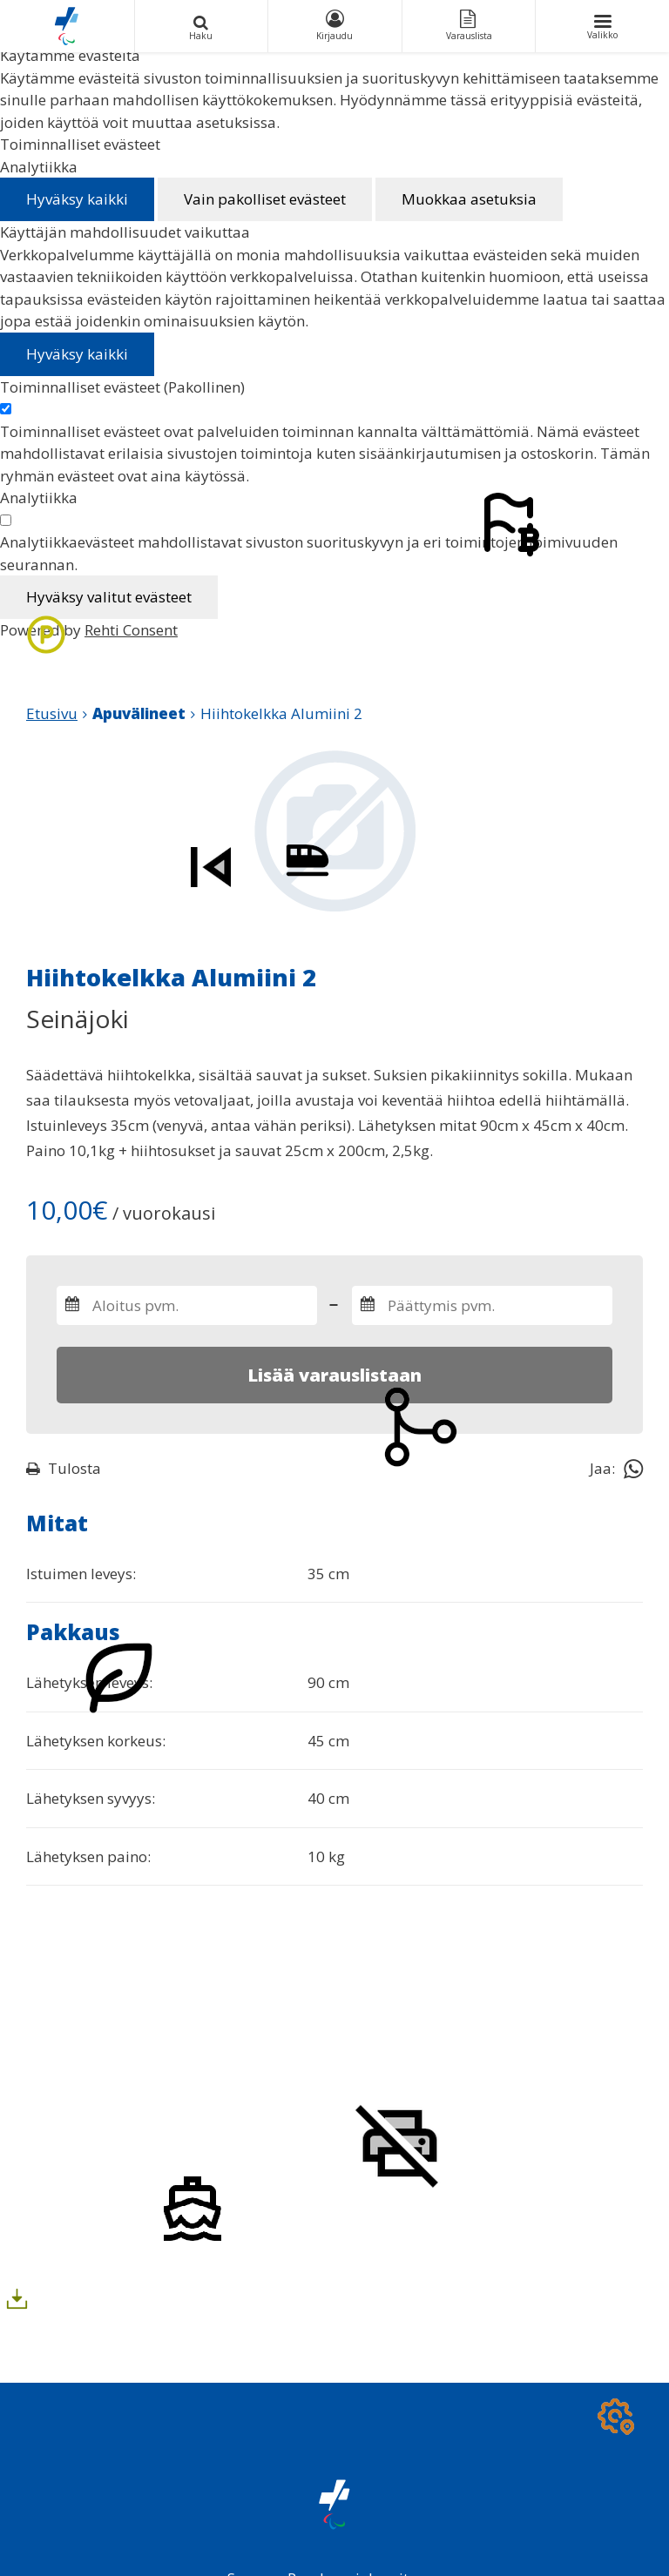  What do you see at coordinates (46, 635) in the screenshot?
I see `visit Product Hunt website` at bounding box center [46, 635].